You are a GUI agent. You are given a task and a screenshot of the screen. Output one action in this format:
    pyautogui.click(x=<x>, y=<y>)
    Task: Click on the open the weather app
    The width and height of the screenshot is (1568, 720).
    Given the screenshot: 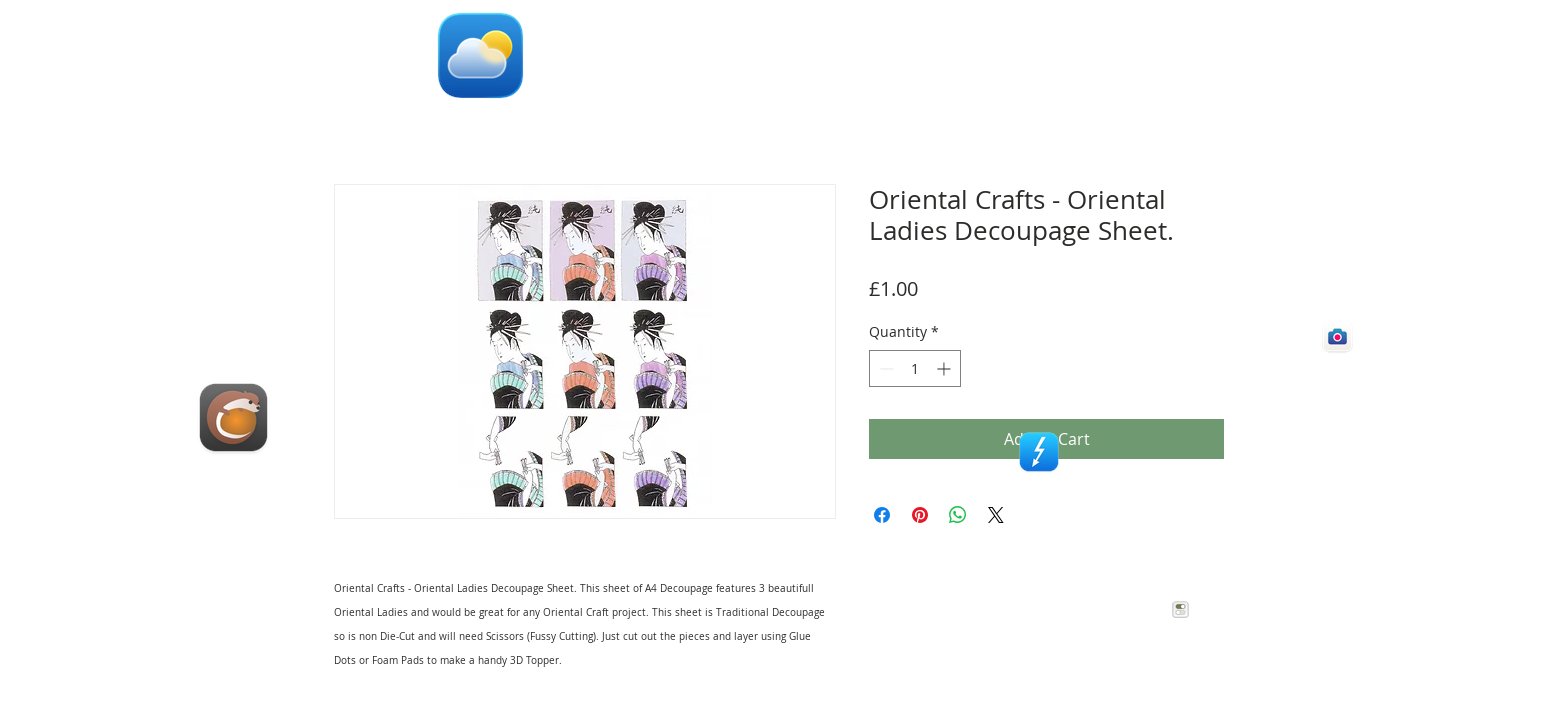 What is the action you would take?
    pyautogui.click(x=480, y=55)
    